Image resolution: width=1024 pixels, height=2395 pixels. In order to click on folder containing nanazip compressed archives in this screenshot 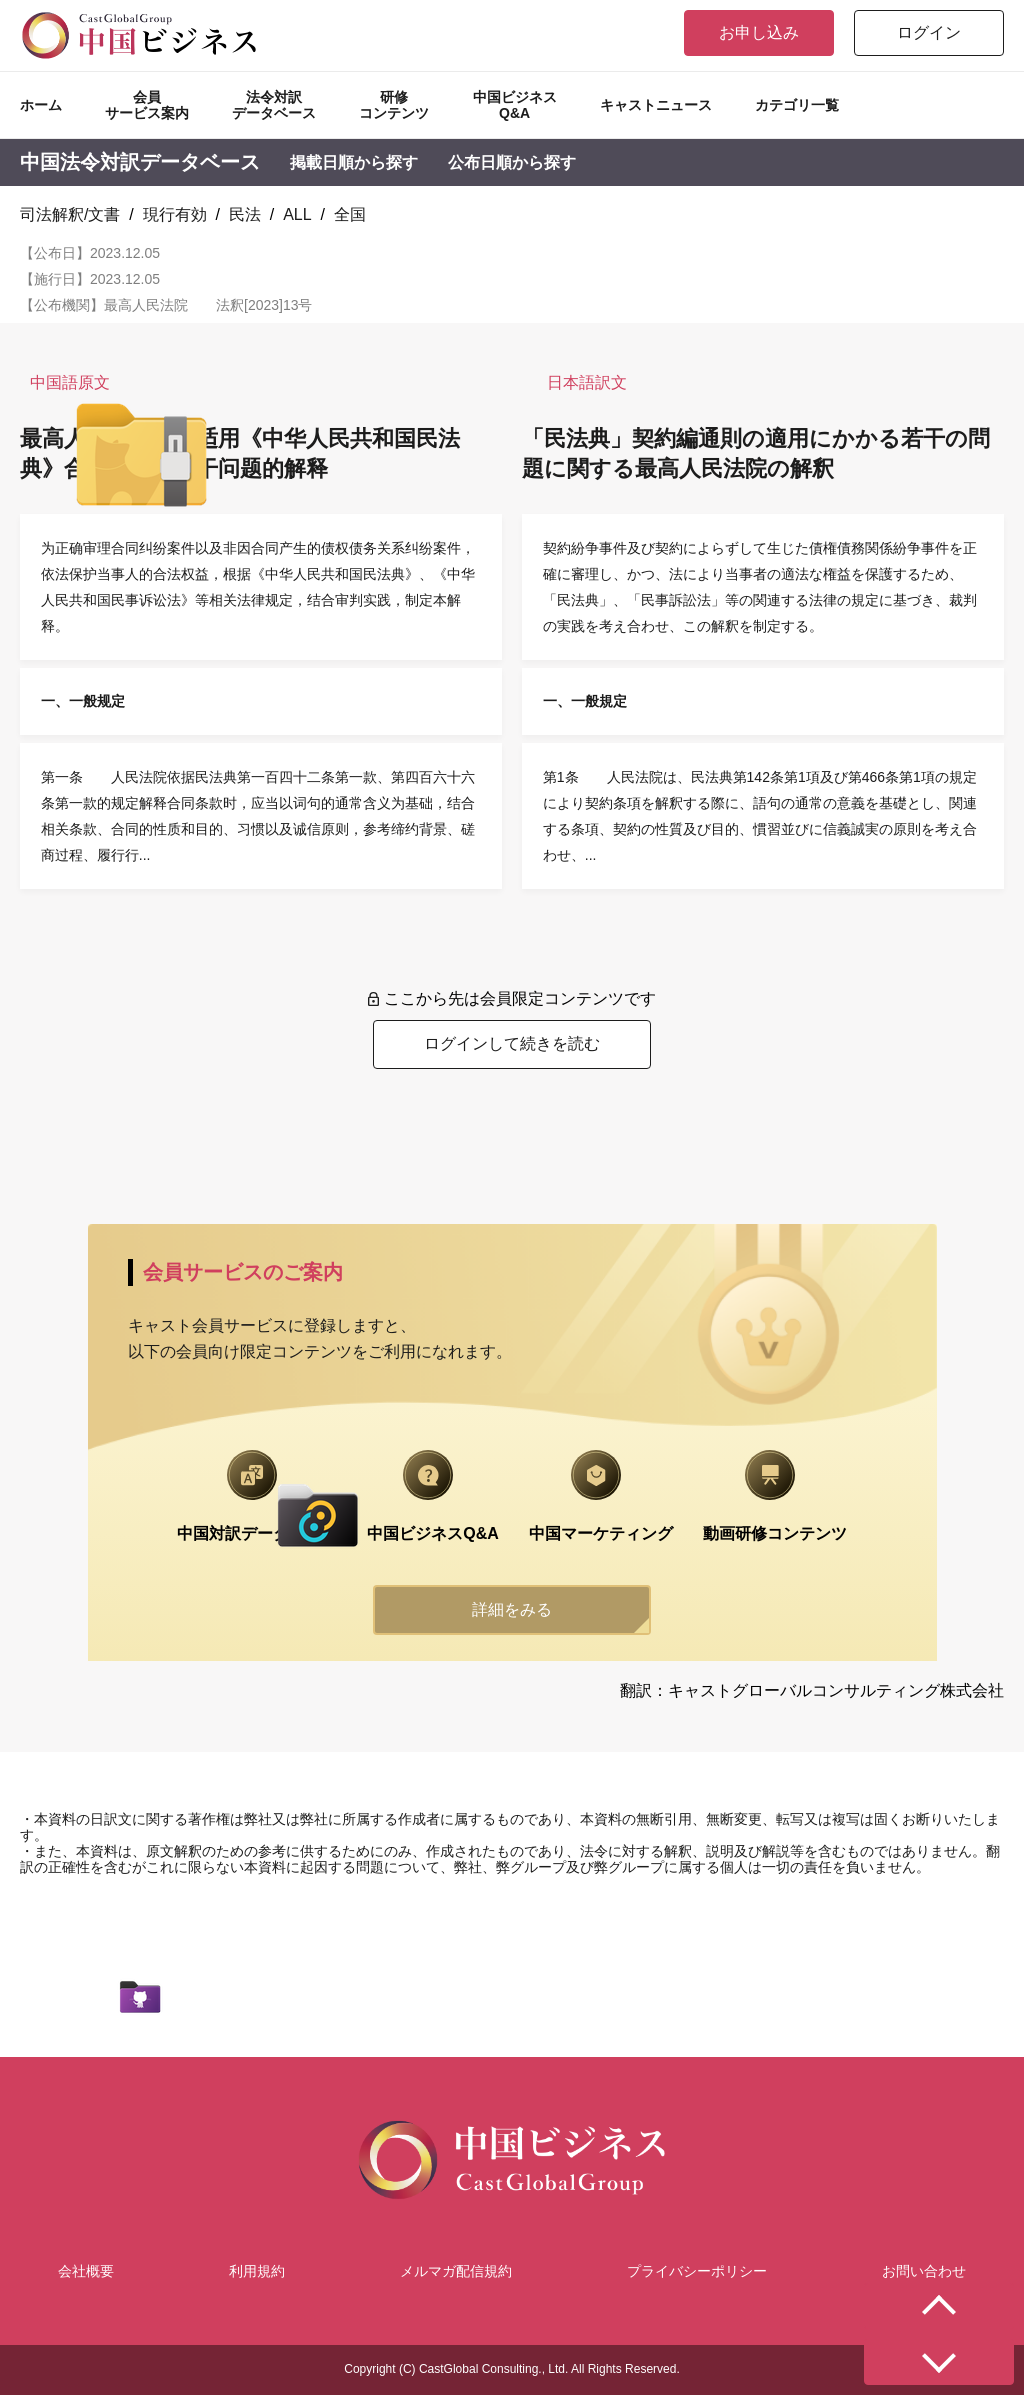, I will do `click(141, 458)`.